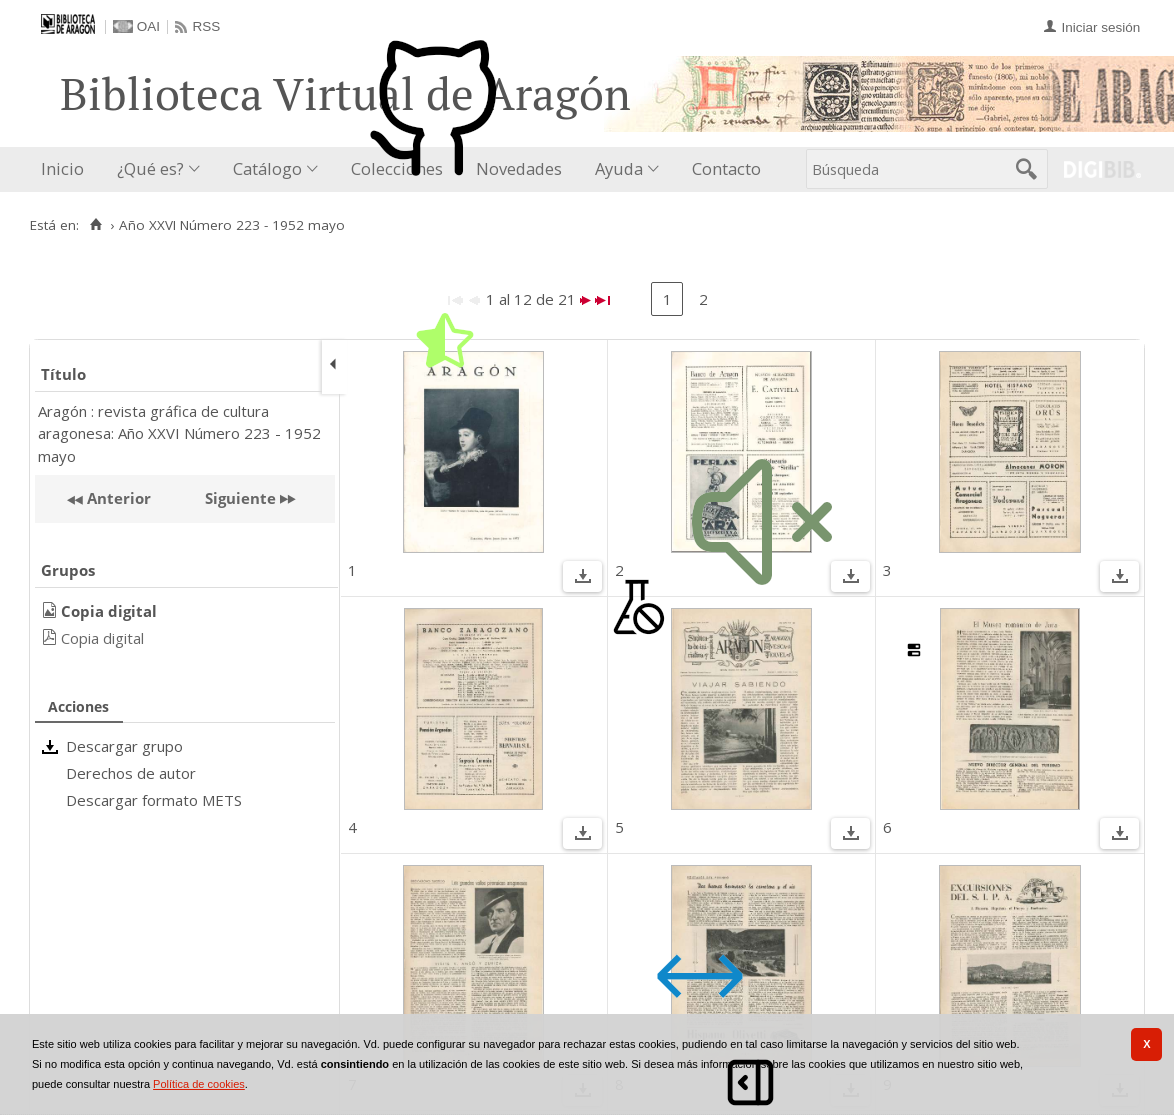  Describe the element at coordinates (750, 1082) in the screenshot. I see `expand the right sidebar panel` at that location.